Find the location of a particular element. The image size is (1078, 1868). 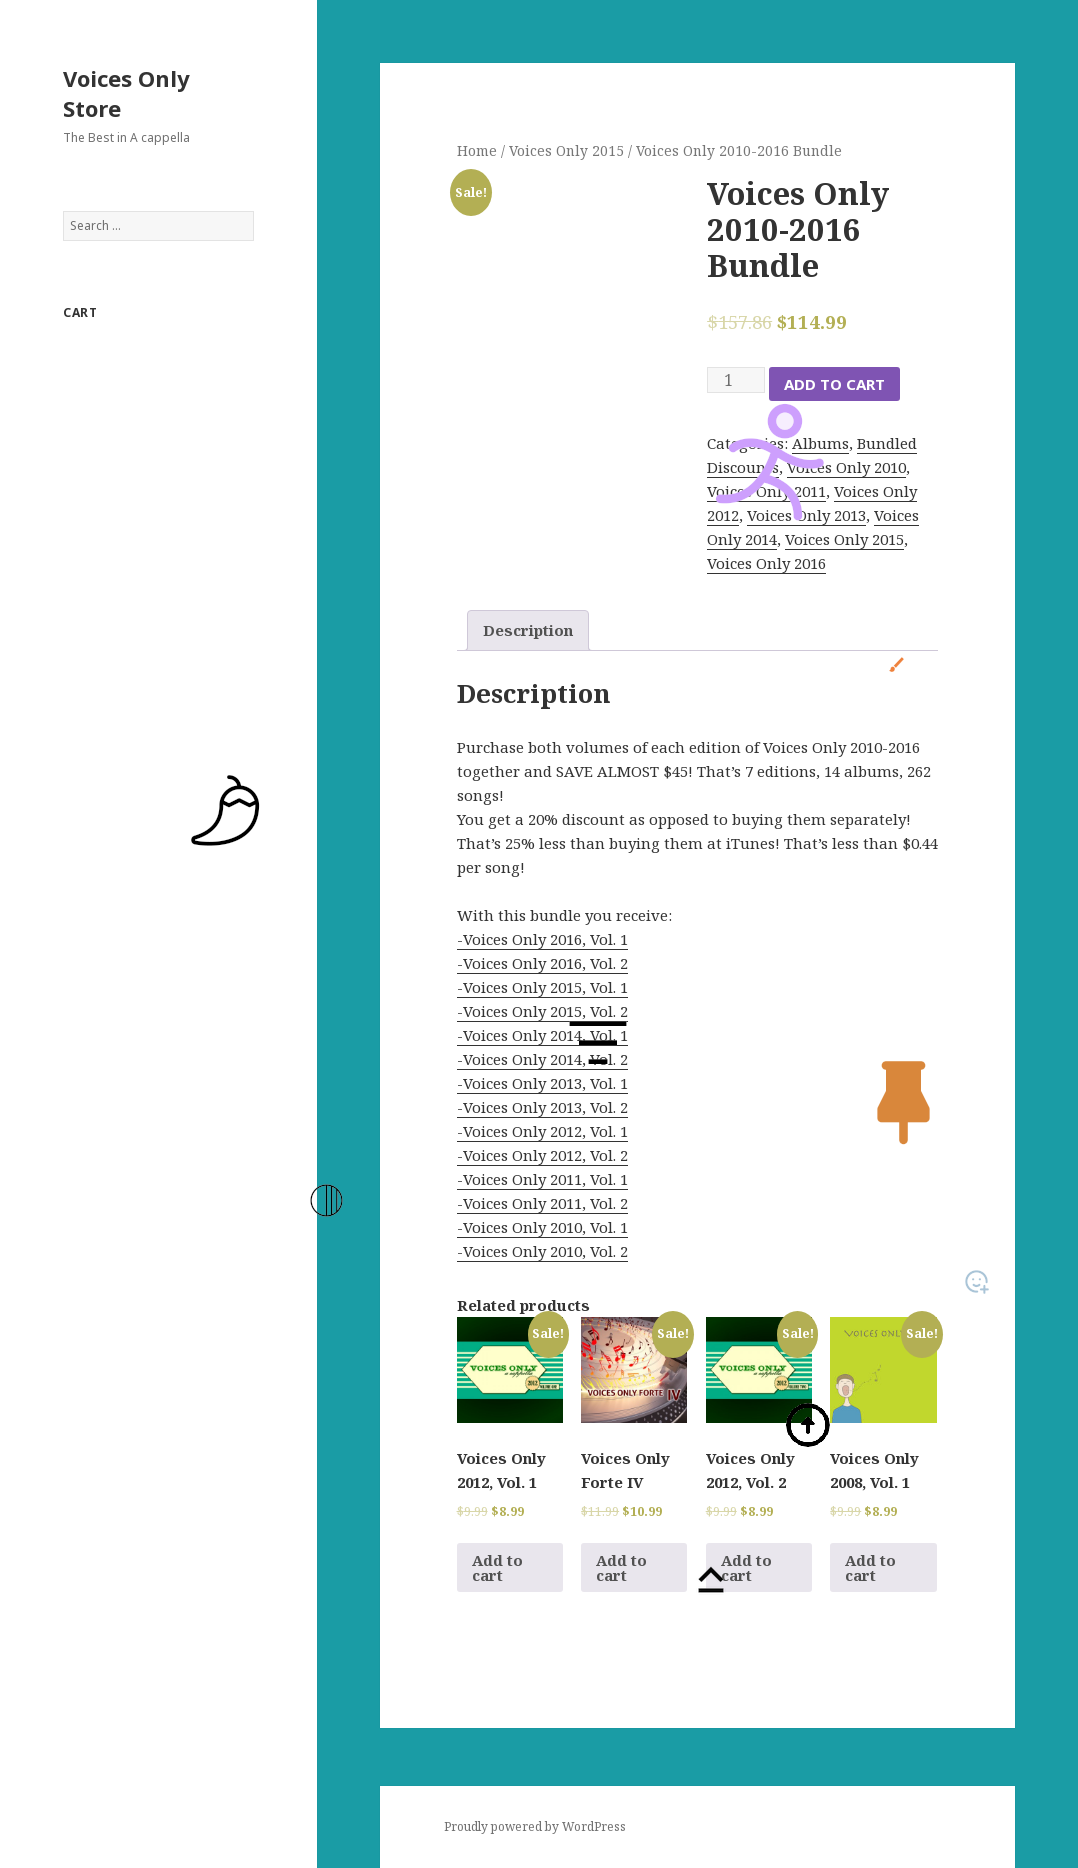

indicates caps lock is enabled on the keyboard is located at coordinates (711, 1580).